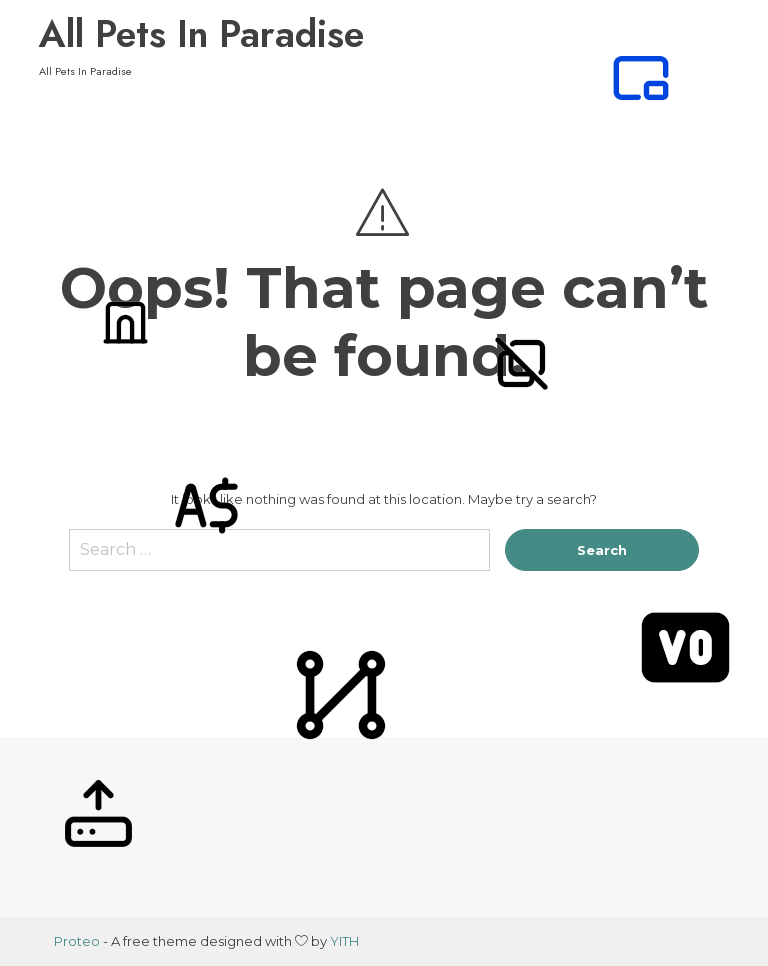 The width and height of the screenshot is (768, 966). I want to click on connect nodes or data points, so click(341, 695).